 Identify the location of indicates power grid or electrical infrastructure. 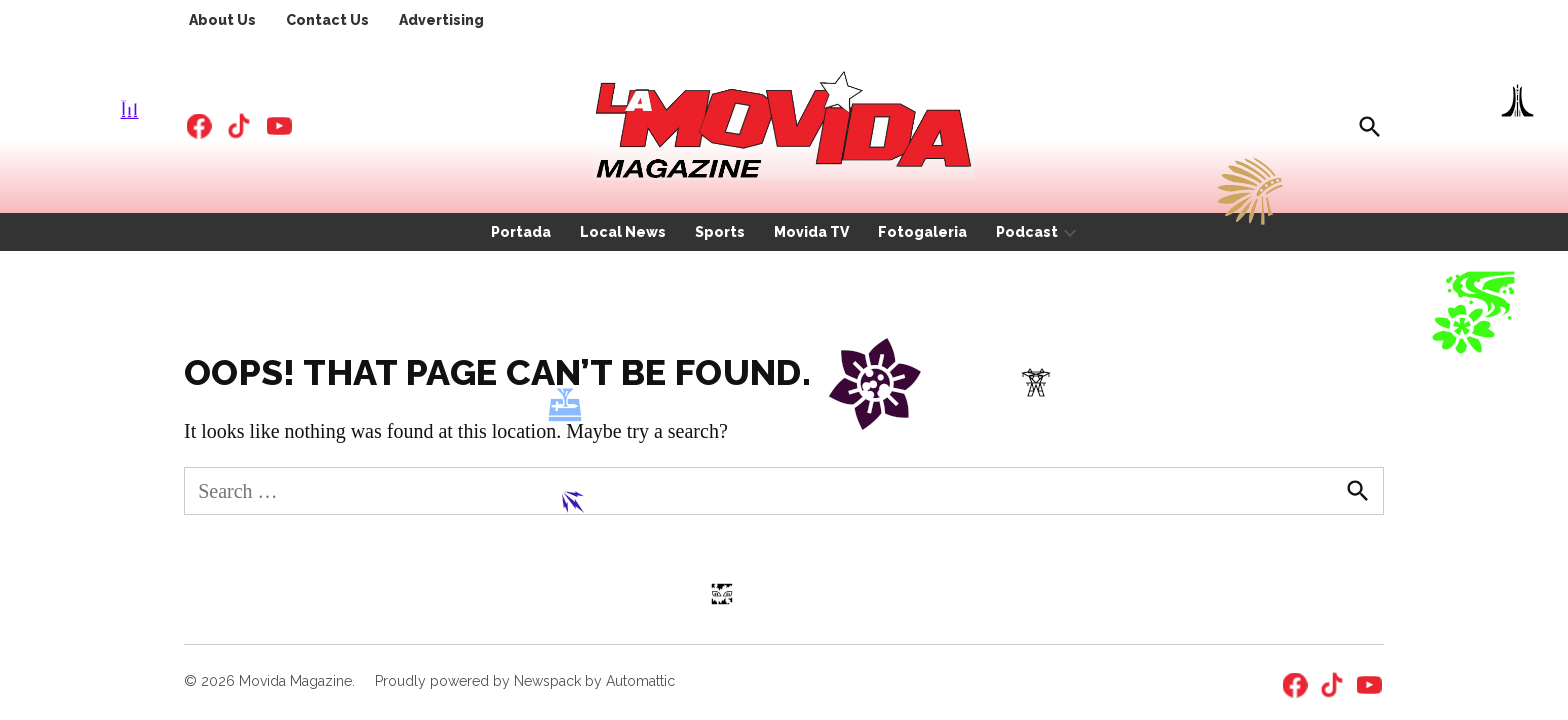
(1036, 383).